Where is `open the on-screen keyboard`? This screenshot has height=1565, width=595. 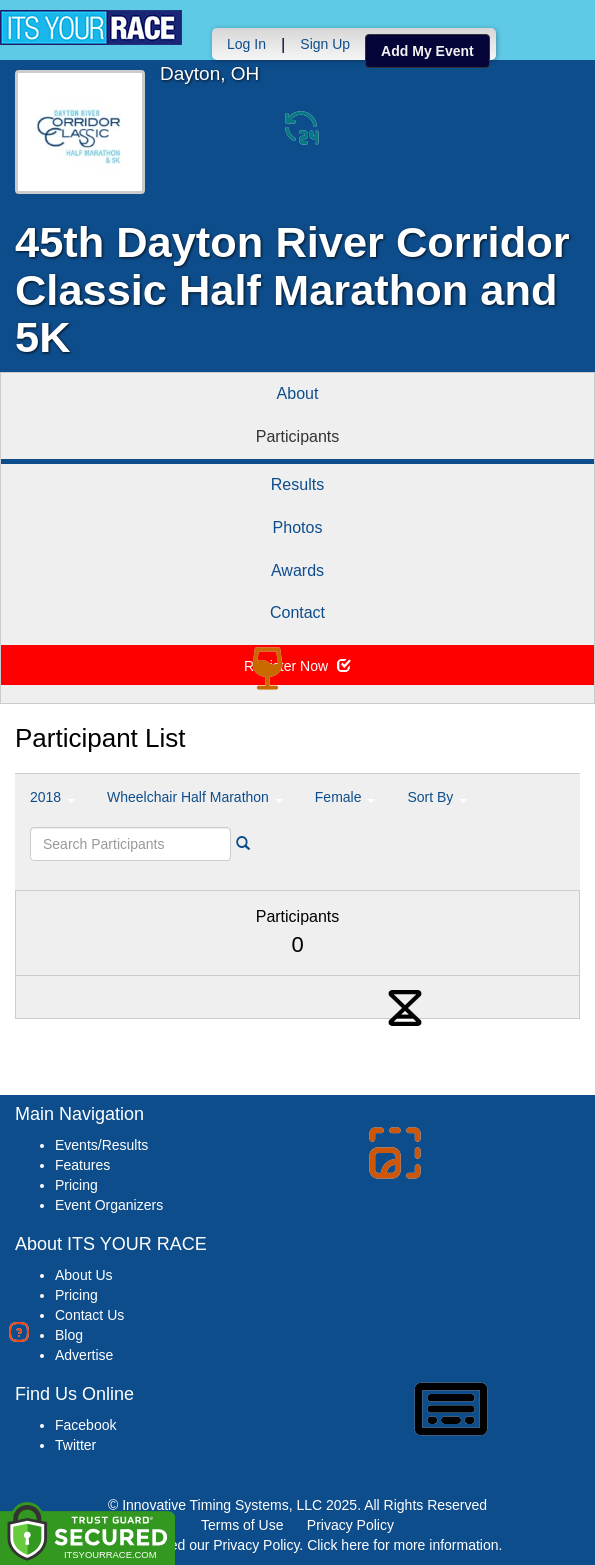 open the on-screen keyboard is located at coordinates (451, 1409).